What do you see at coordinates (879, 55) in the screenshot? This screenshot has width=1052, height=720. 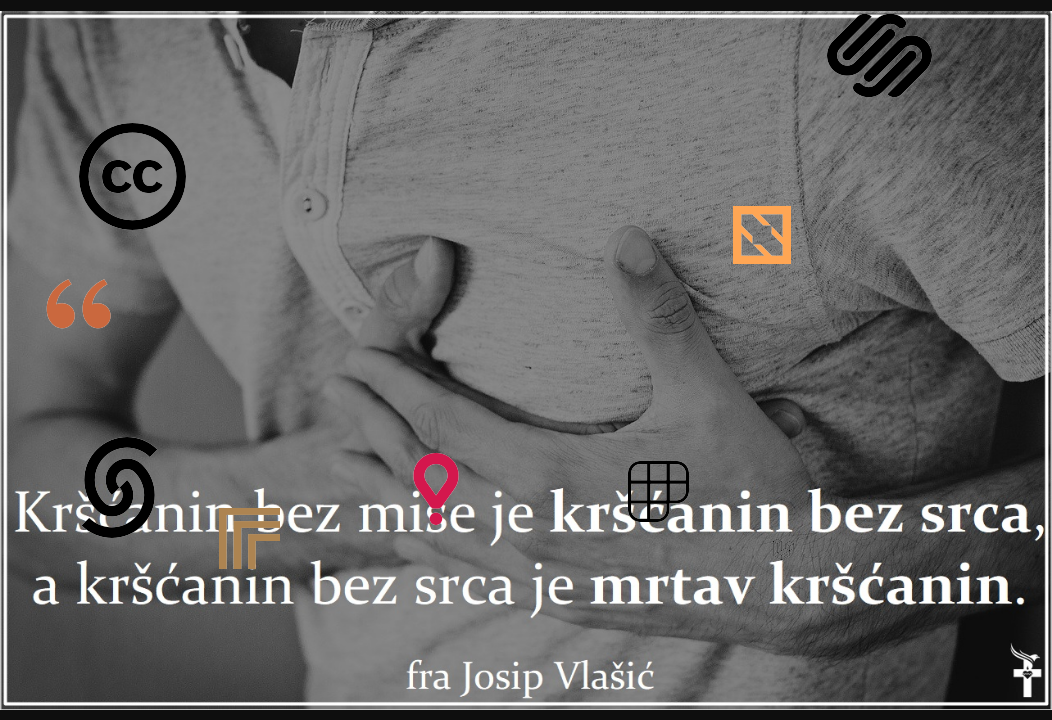 I see `visit or link to Squarespace website` at bounding box center [879, 55].